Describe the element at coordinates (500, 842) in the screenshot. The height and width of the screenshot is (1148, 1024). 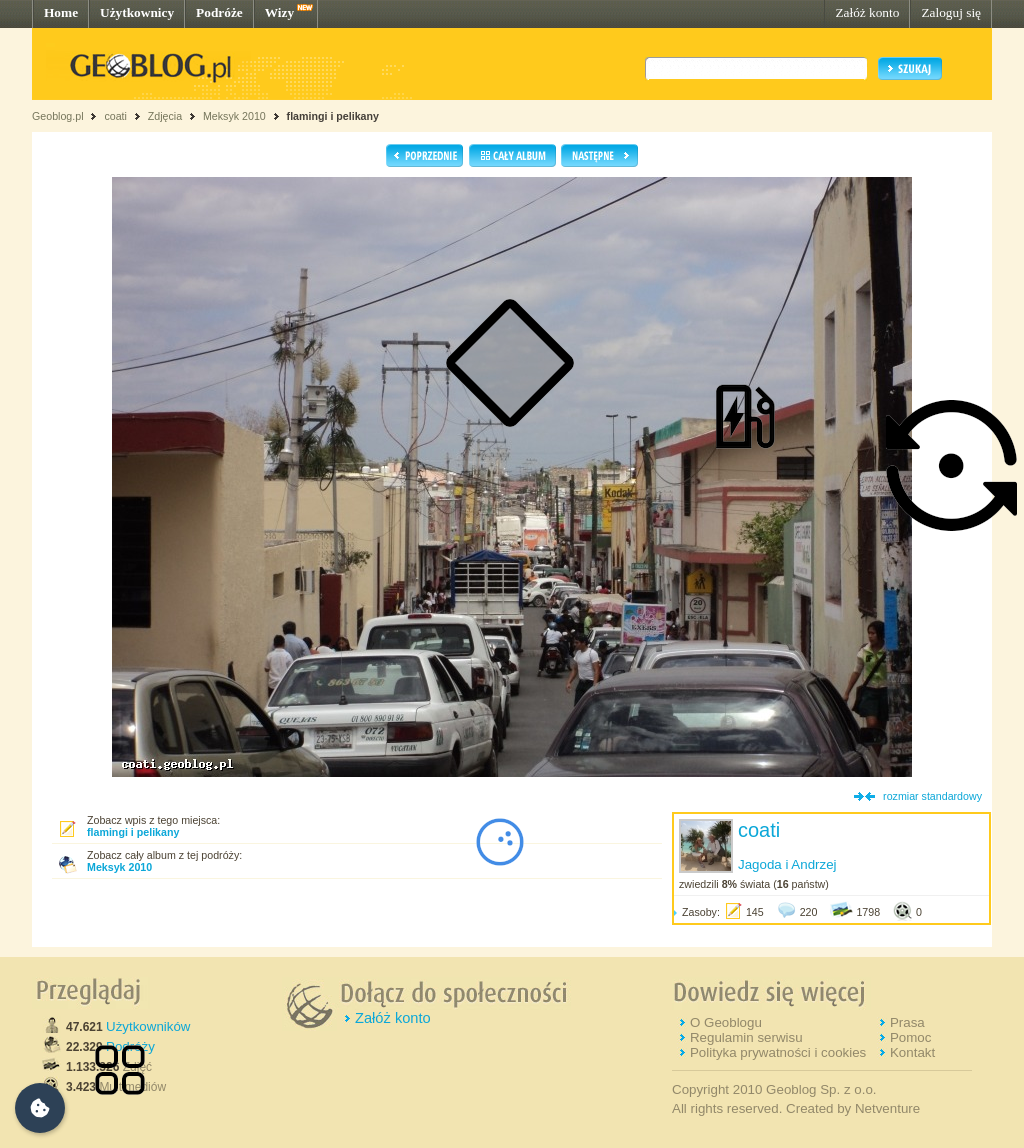
I see `access bowling or sports games` at that location.